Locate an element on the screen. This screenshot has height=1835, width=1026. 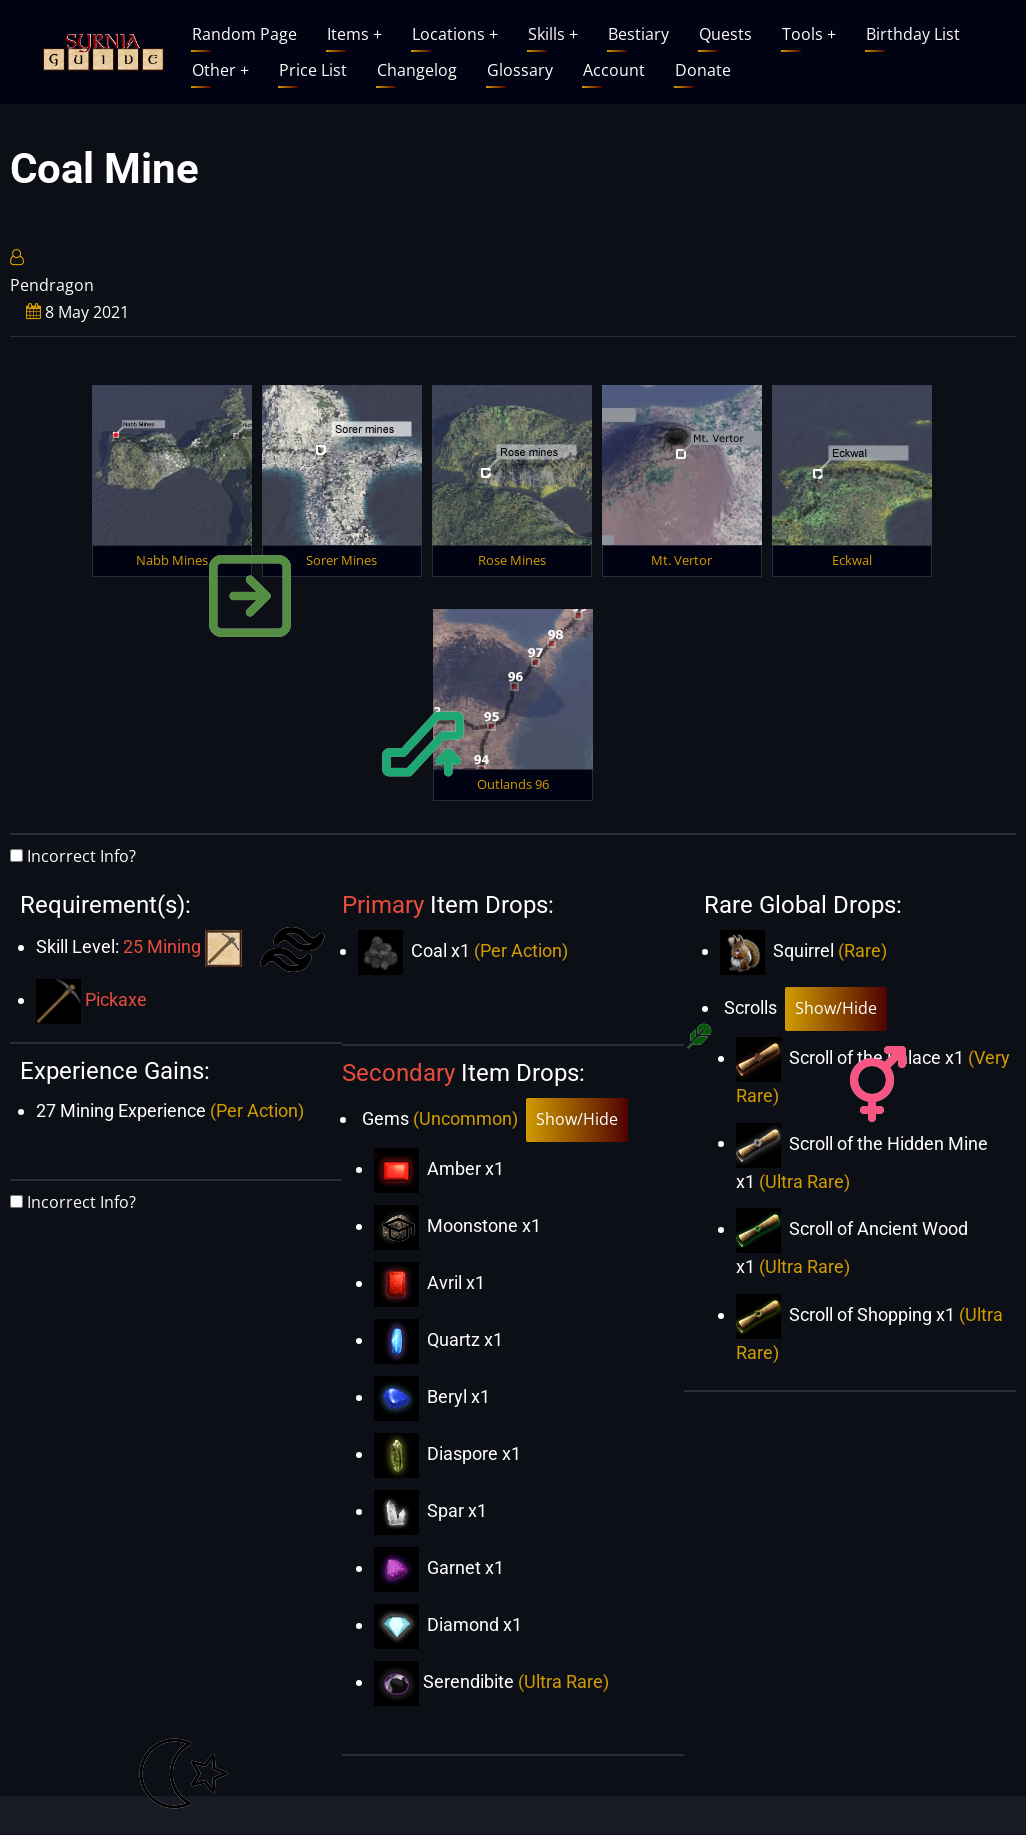
access education or school-related features is located at coordinates (398, 1229).